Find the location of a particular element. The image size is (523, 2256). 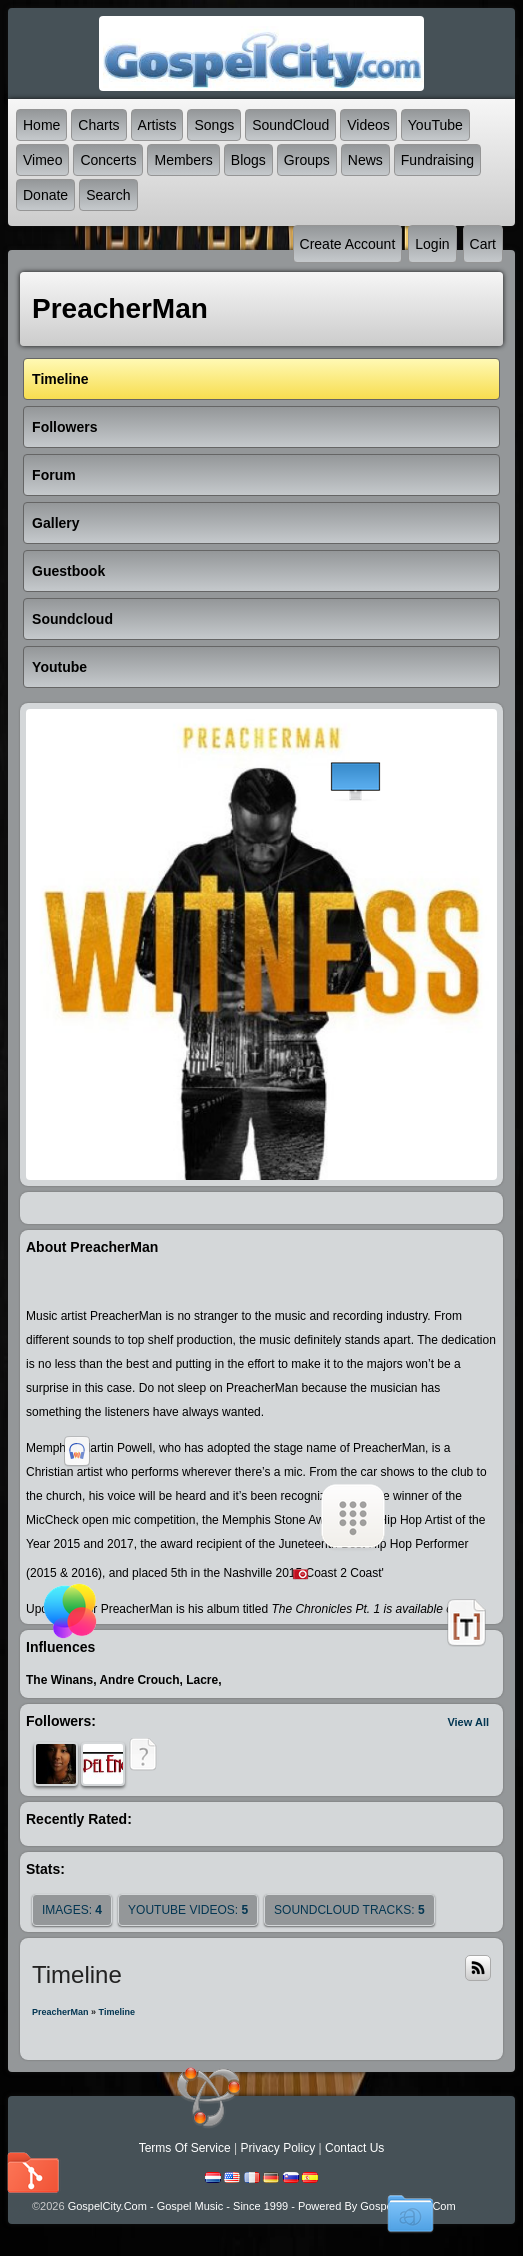

open the phone dialpad is located at coordinates (353, 1516).